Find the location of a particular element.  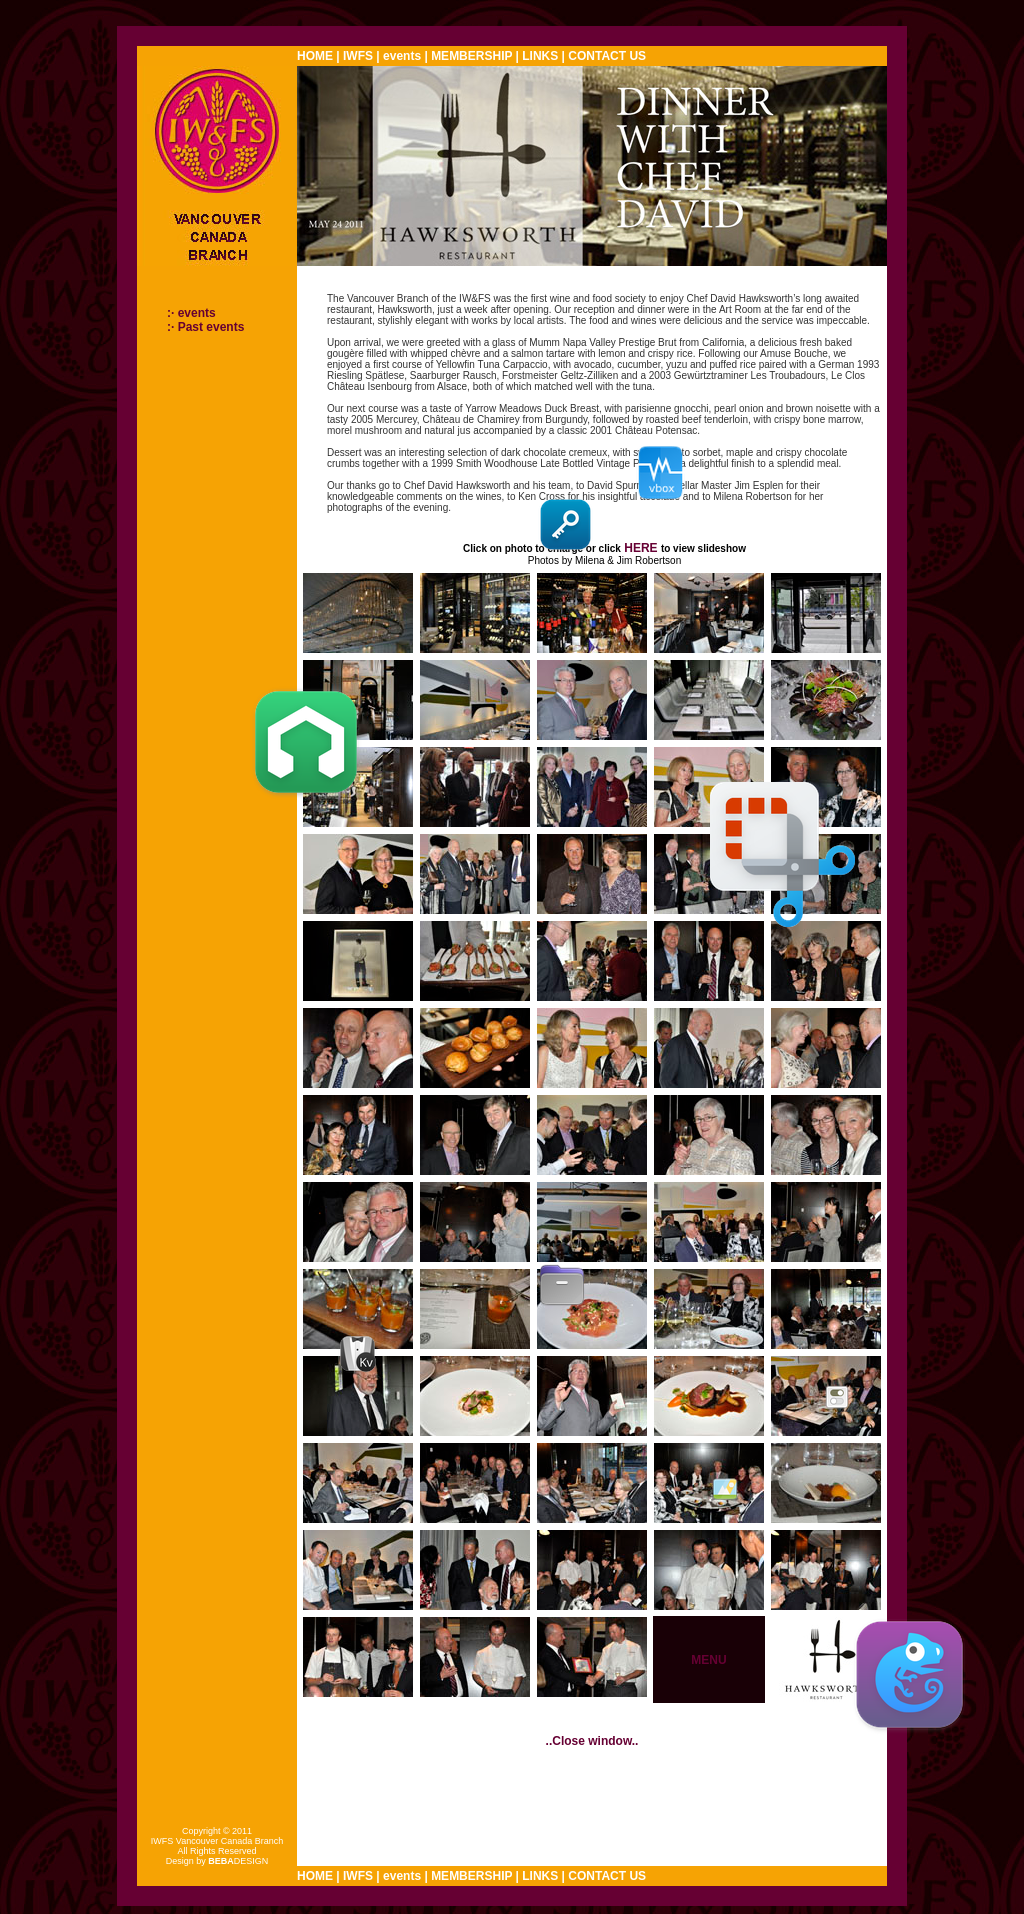

open the file manager application is located at coordinates (562, 1285).